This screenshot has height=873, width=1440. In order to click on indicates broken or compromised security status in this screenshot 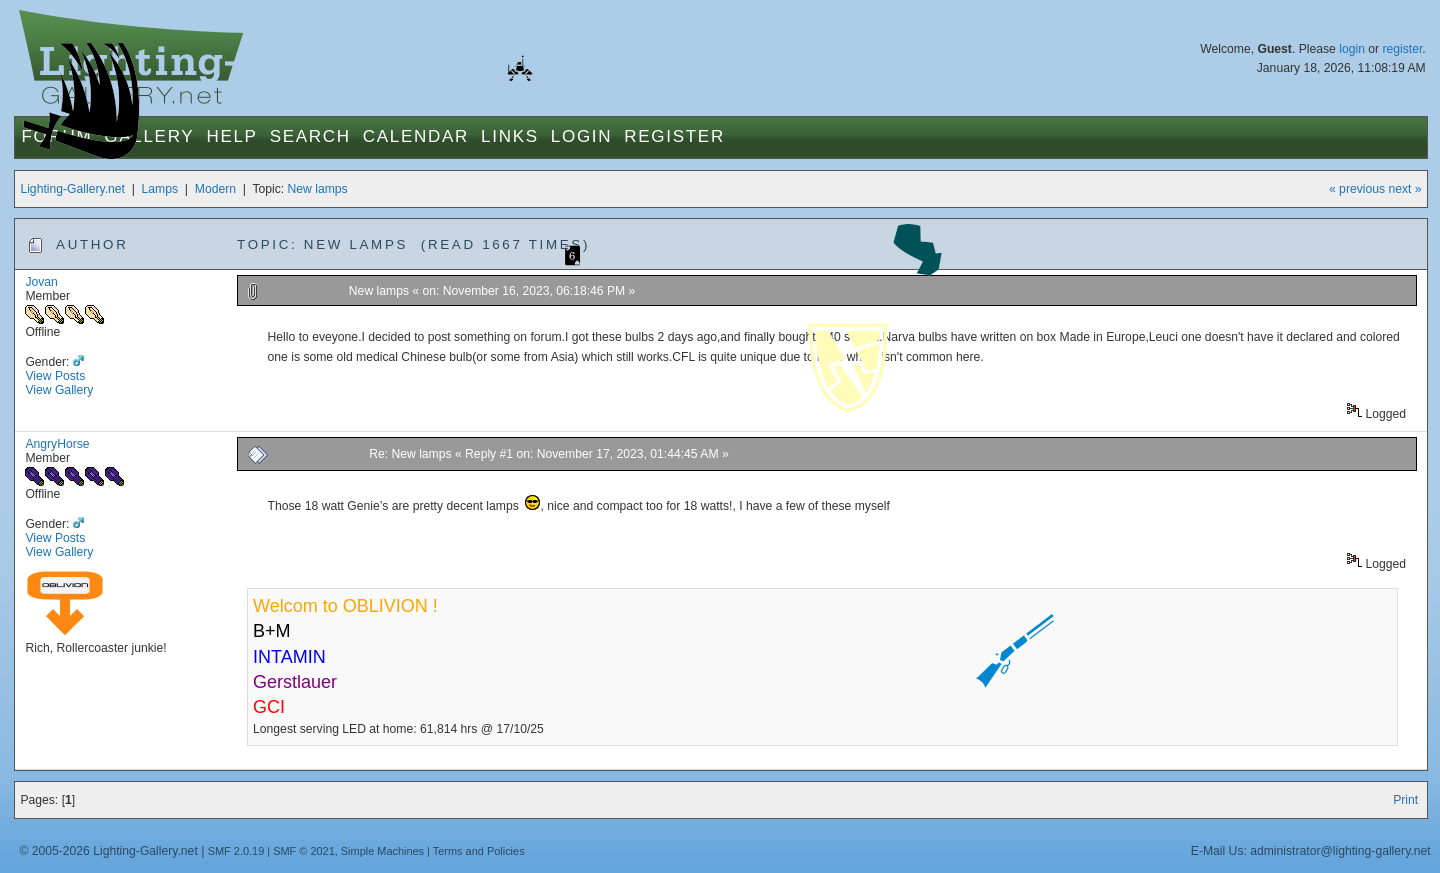, I will do `click(848, 367)`.